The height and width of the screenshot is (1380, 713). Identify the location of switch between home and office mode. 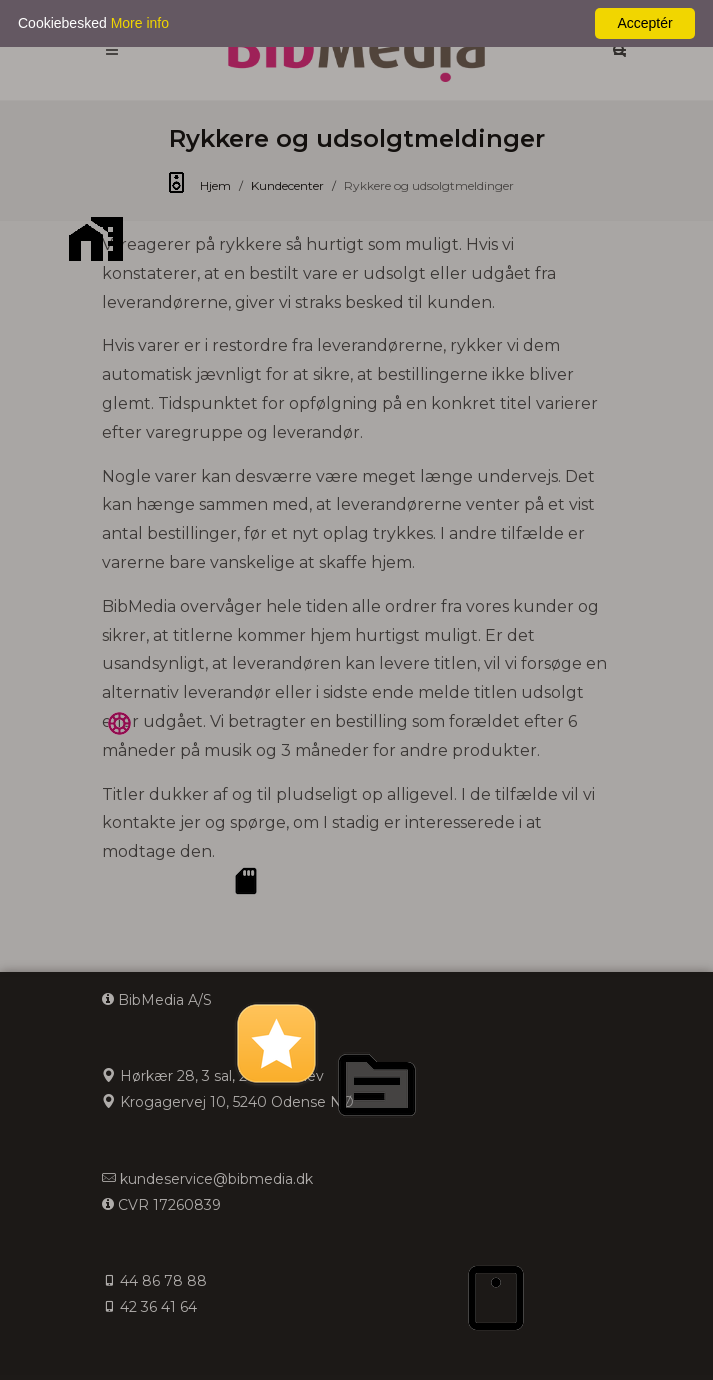
(96, 239).